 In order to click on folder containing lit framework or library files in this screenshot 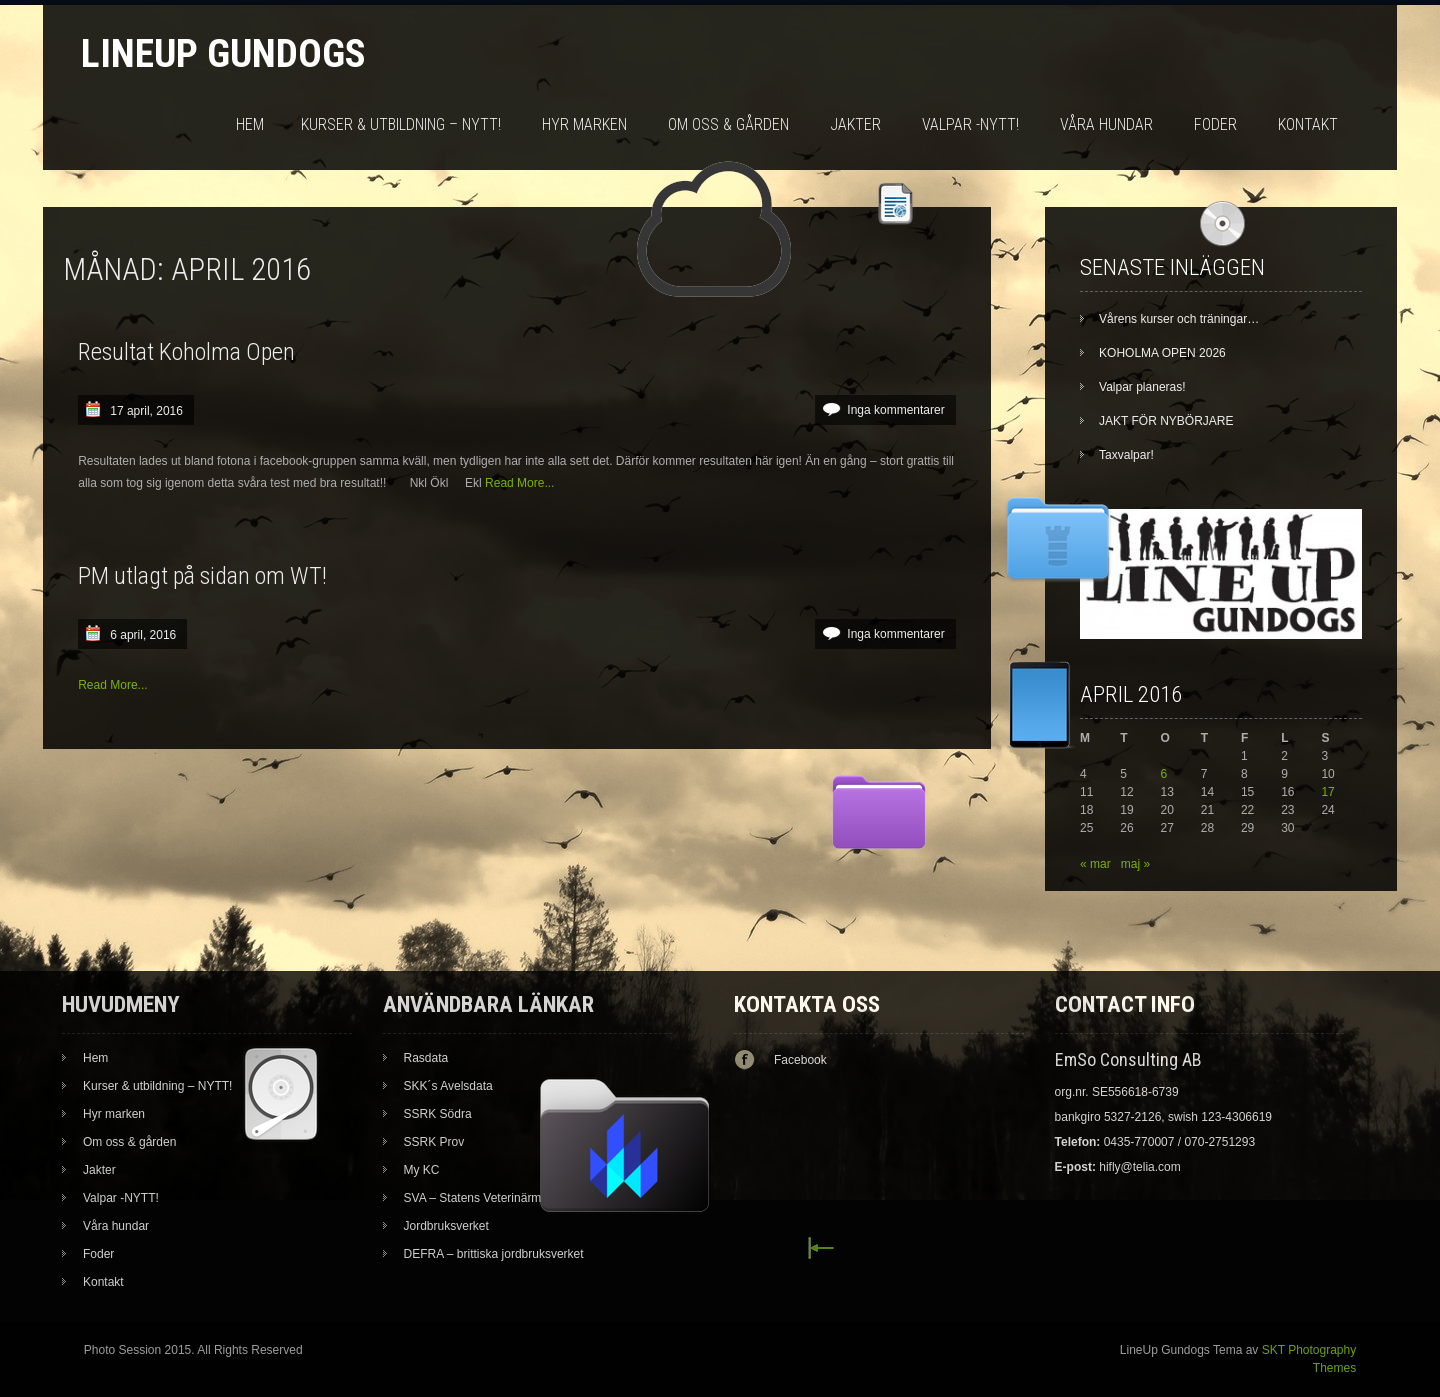, I will do `click(624, 1150)`.